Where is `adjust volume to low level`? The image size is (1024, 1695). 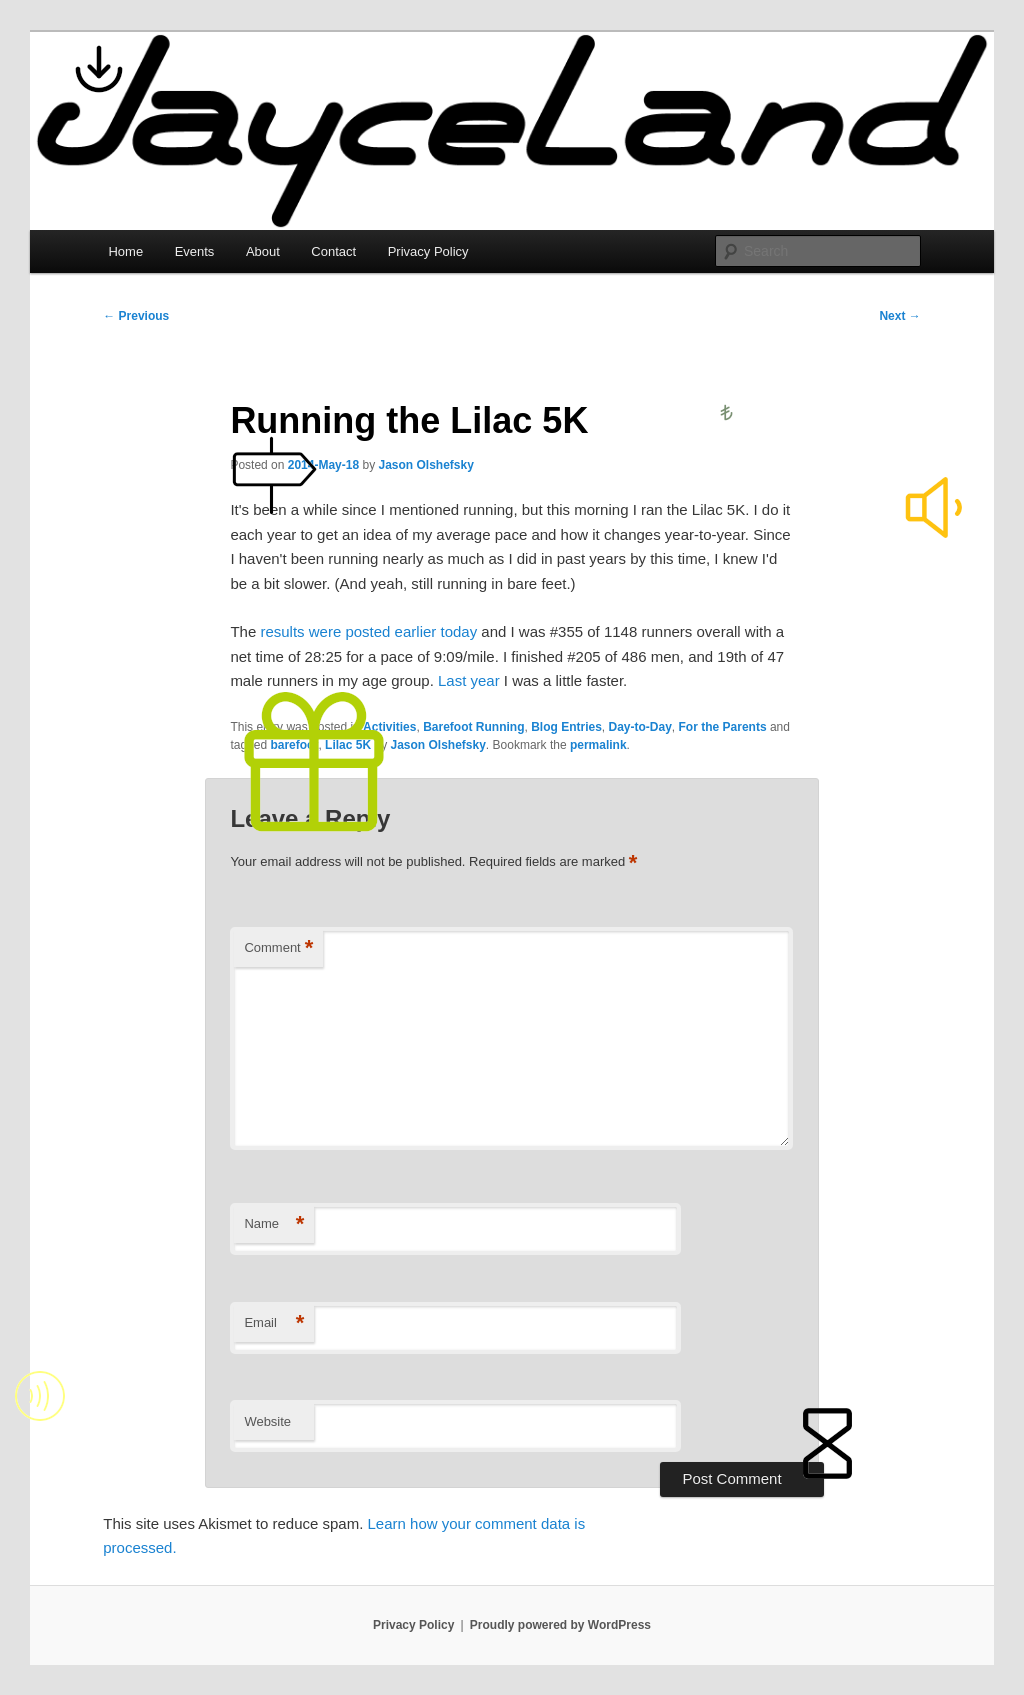
adjust volume to low level is located at coordinates (938, 507).